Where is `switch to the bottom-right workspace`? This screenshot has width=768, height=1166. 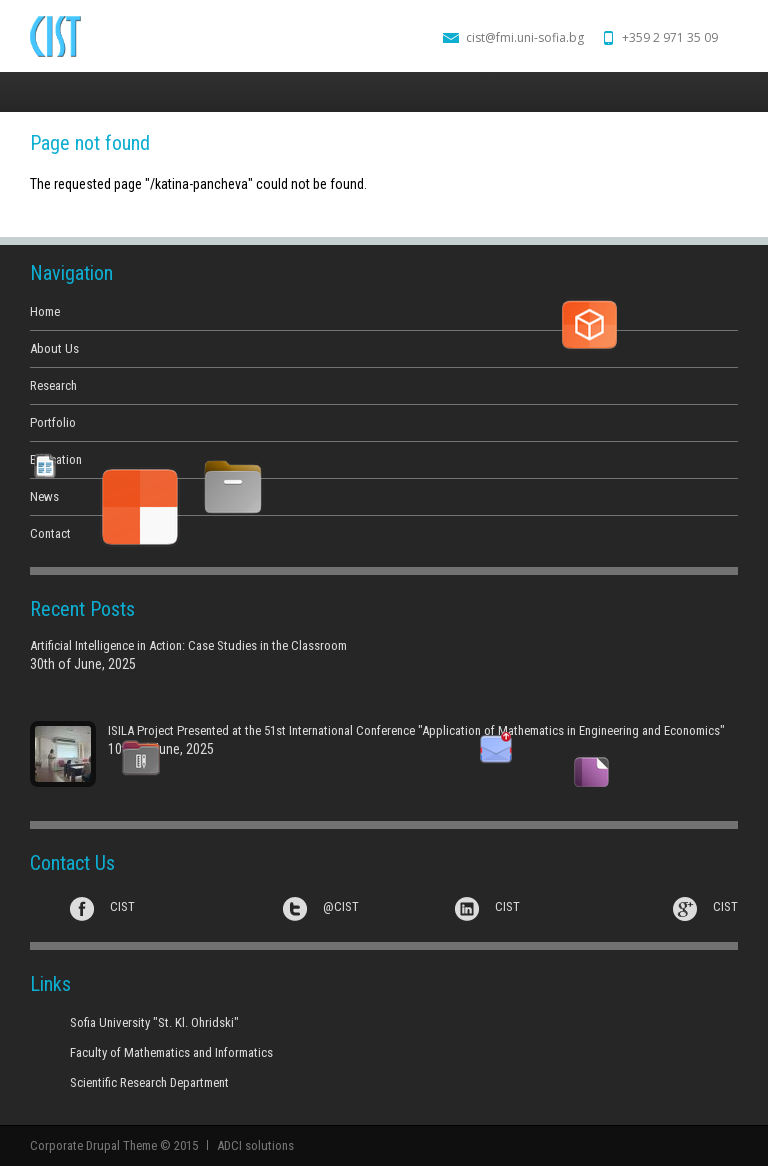
switch to the bottom-right workspace is located at coordinates (140, 507).